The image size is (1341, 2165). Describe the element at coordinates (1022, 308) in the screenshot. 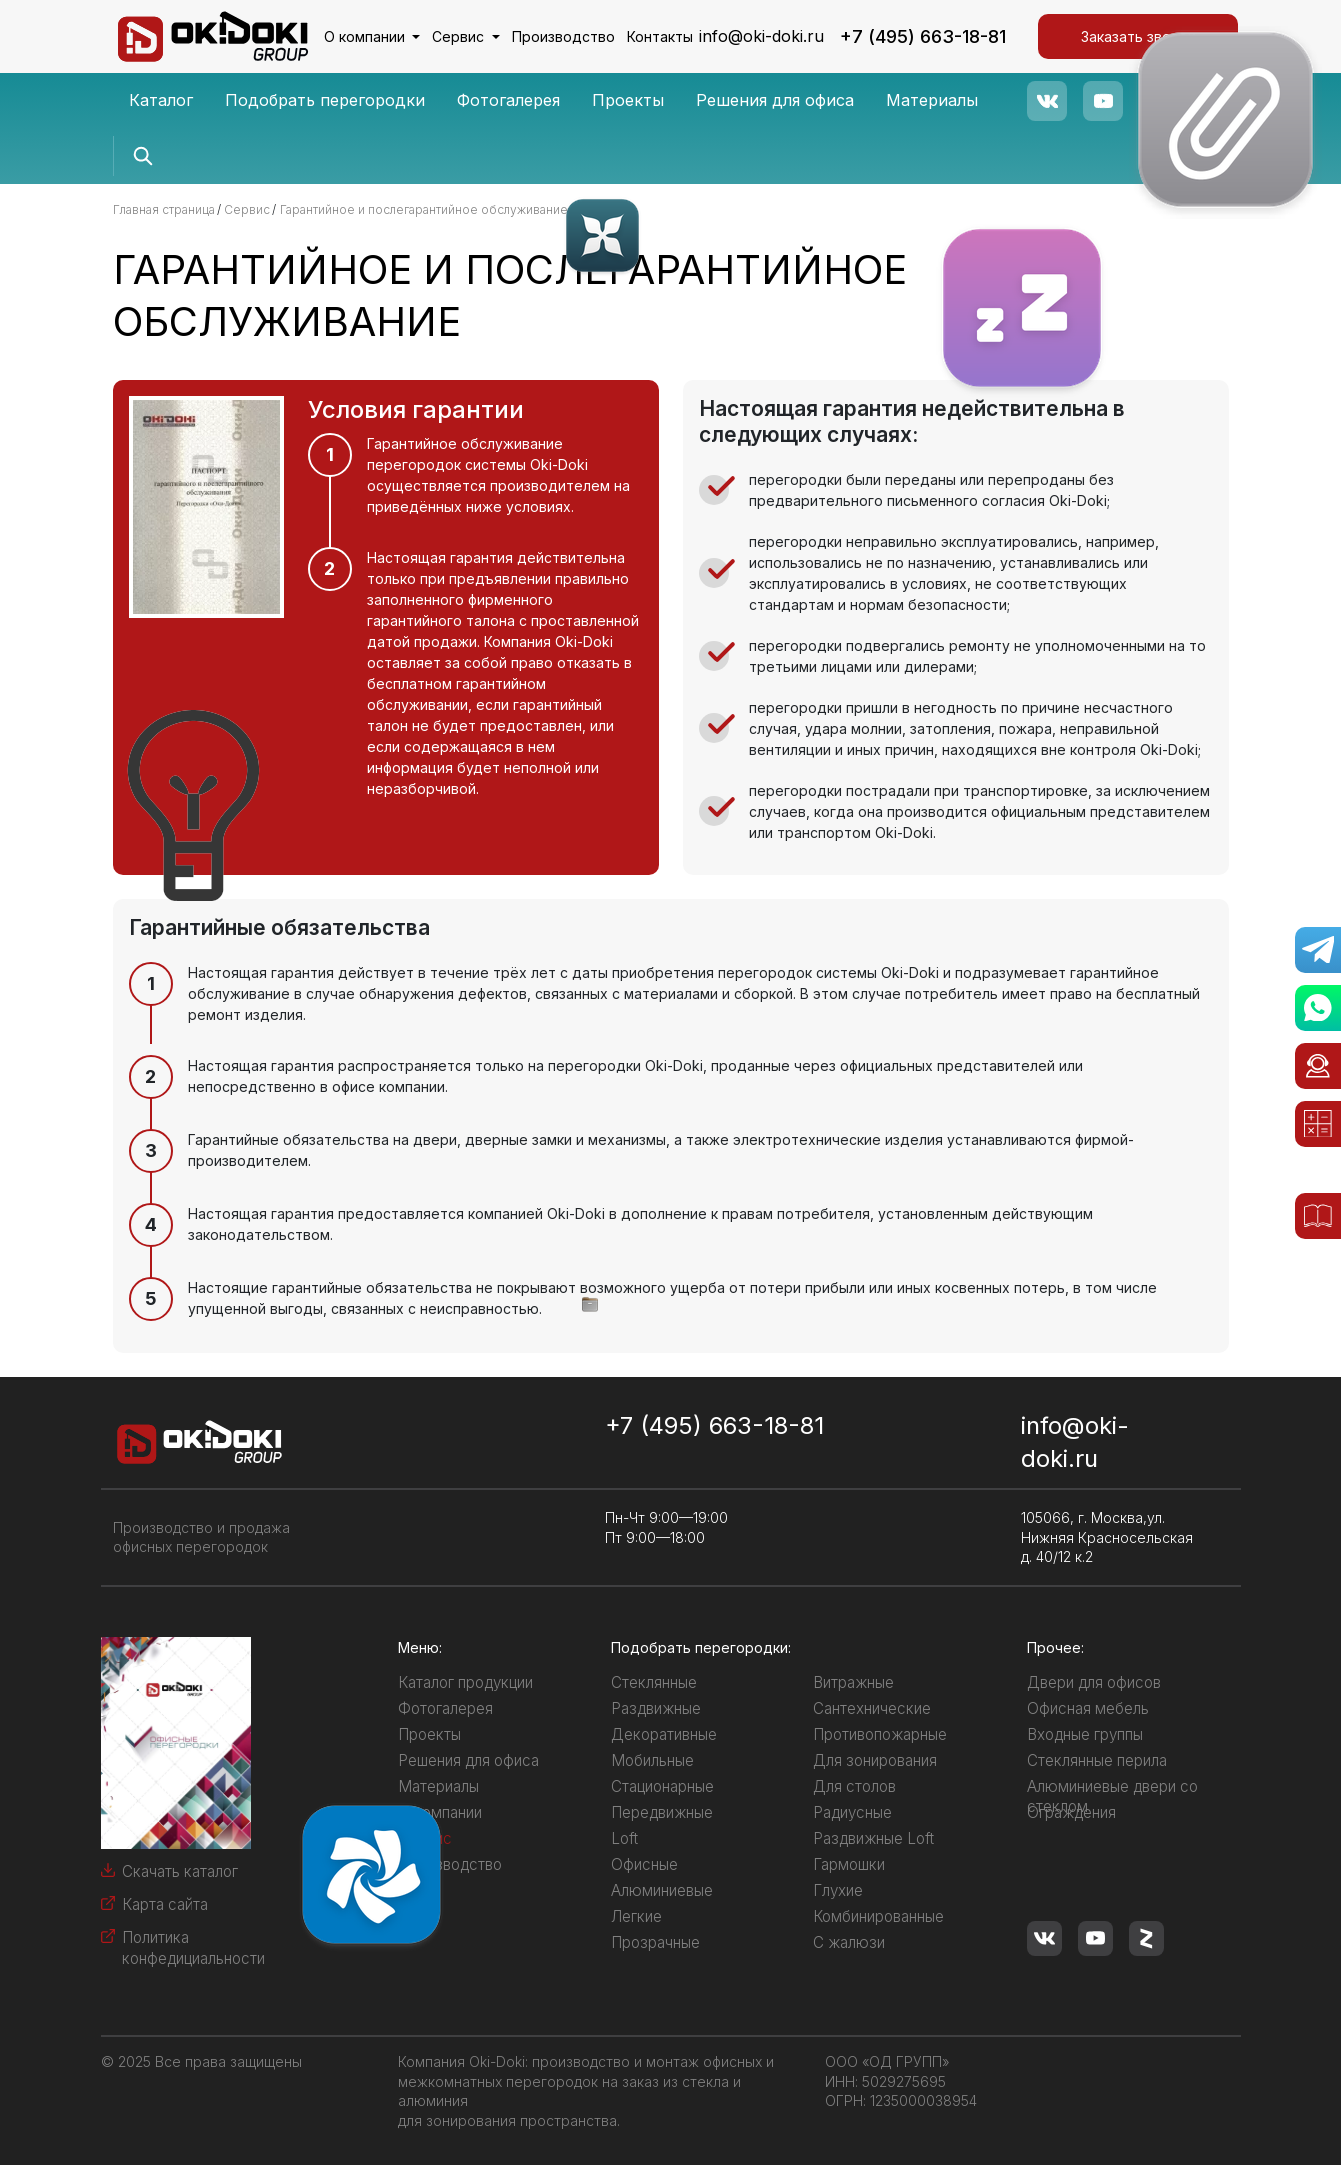

I see `put your mac into hibernate or sleep mode` at that location.